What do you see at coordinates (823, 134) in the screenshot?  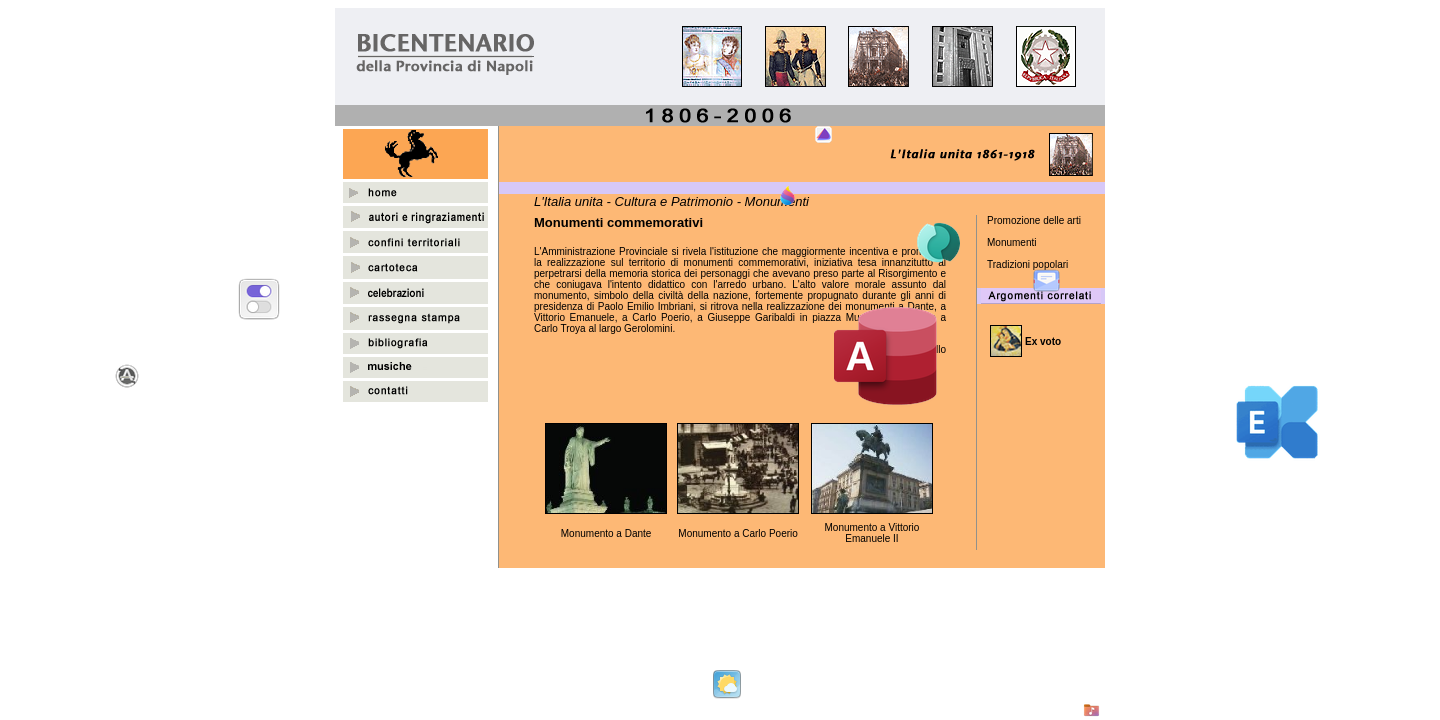 I see `launch endeavouros linux application` at bounding box center [823, 134].